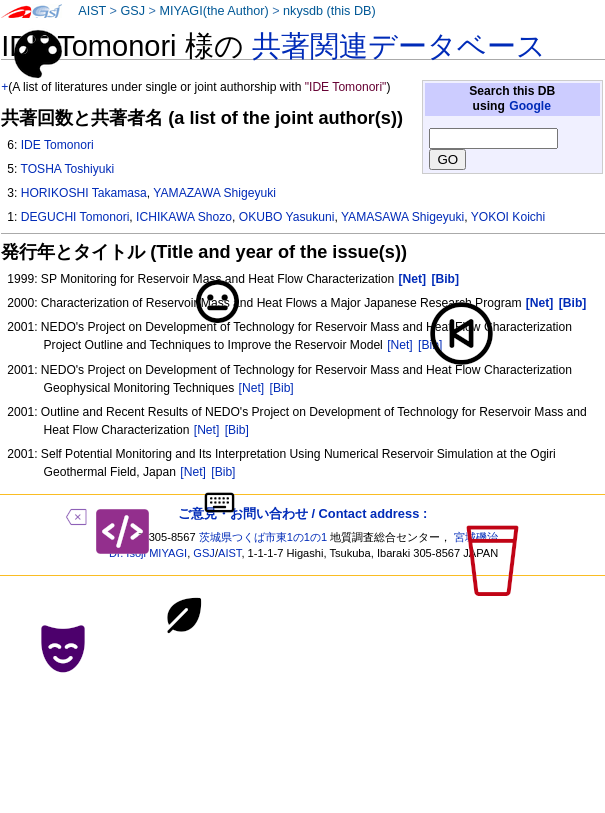 The height and width of the screenshot is (813, 605). I want to click on indicates eco-friendly or sustainable option, so click(183, 615).